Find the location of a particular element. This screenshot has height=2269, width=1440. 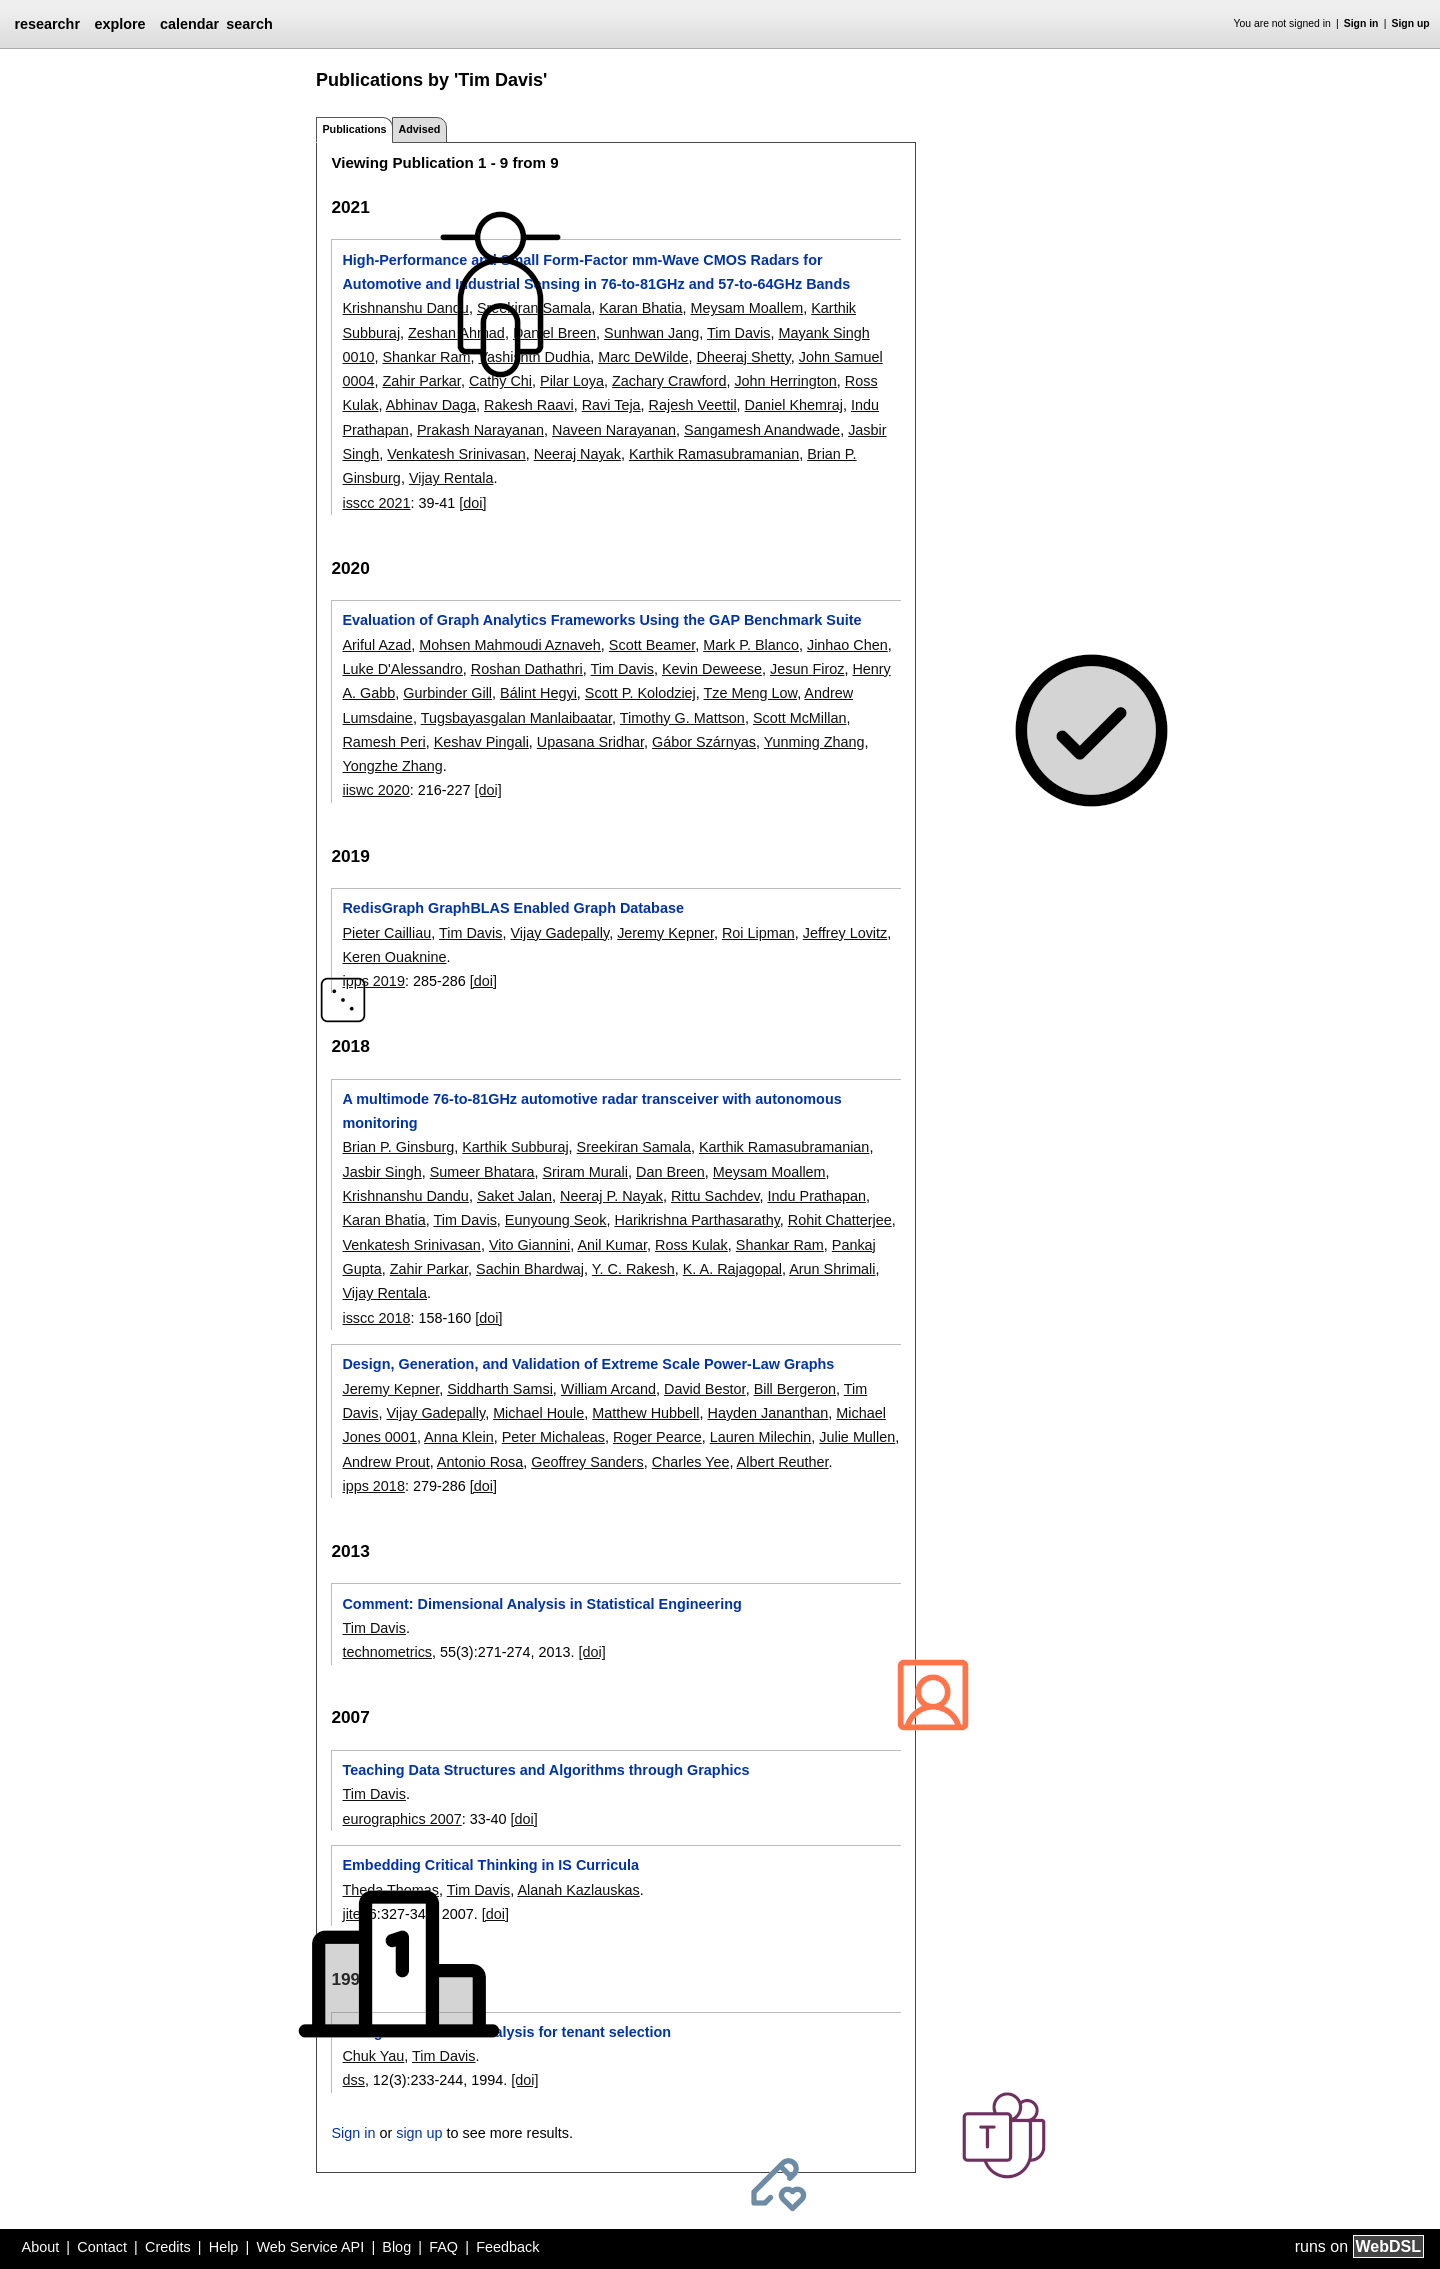

select moped or scooter delivery option is located at coordinates (500, 294).